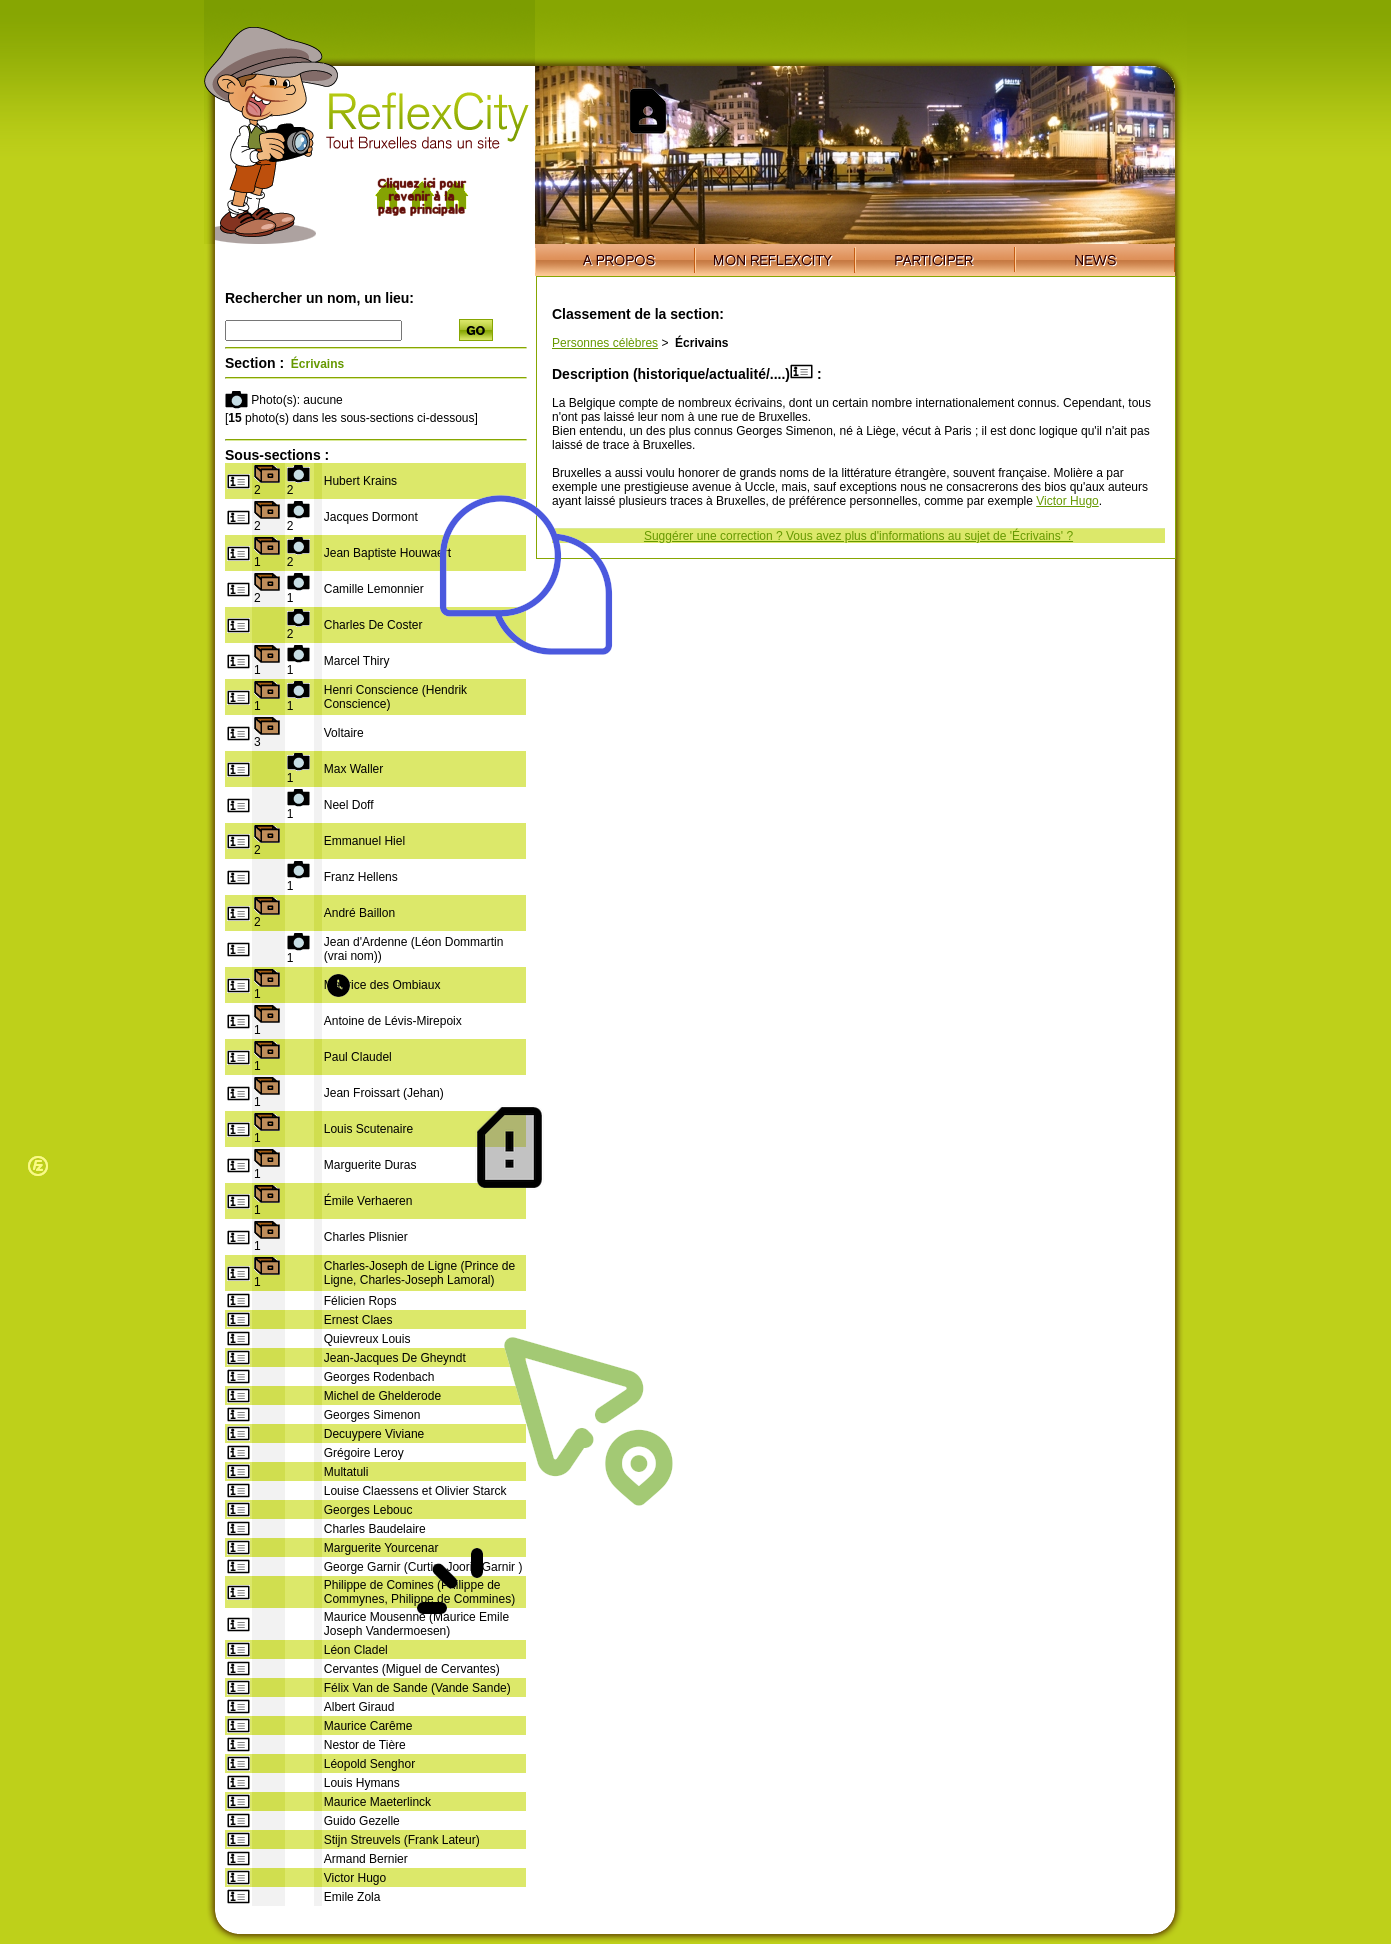 This screenshot has height=1944, width=1391. I want to click on sd card storage warning or error, so click(509, 1147).